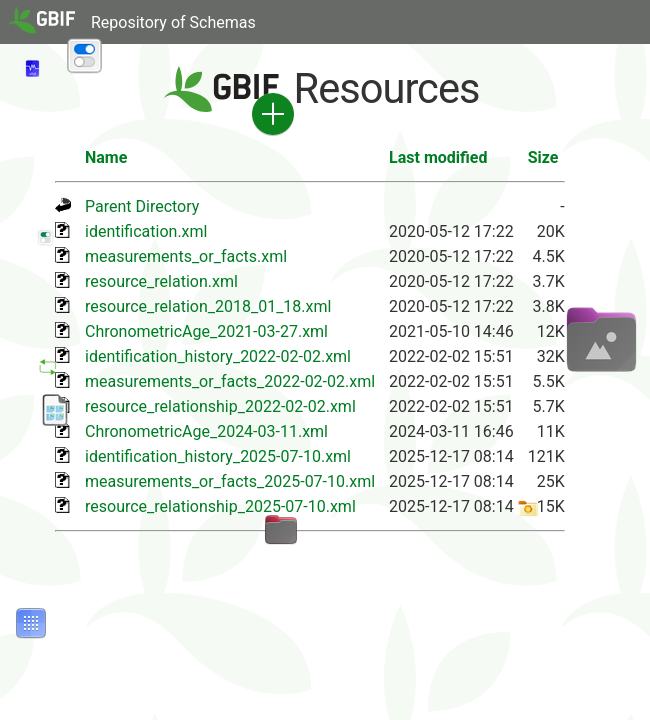 The height and width of the screenshot is (720, 650). I want to click on open unity tweak tool settings, so click(45, 237).